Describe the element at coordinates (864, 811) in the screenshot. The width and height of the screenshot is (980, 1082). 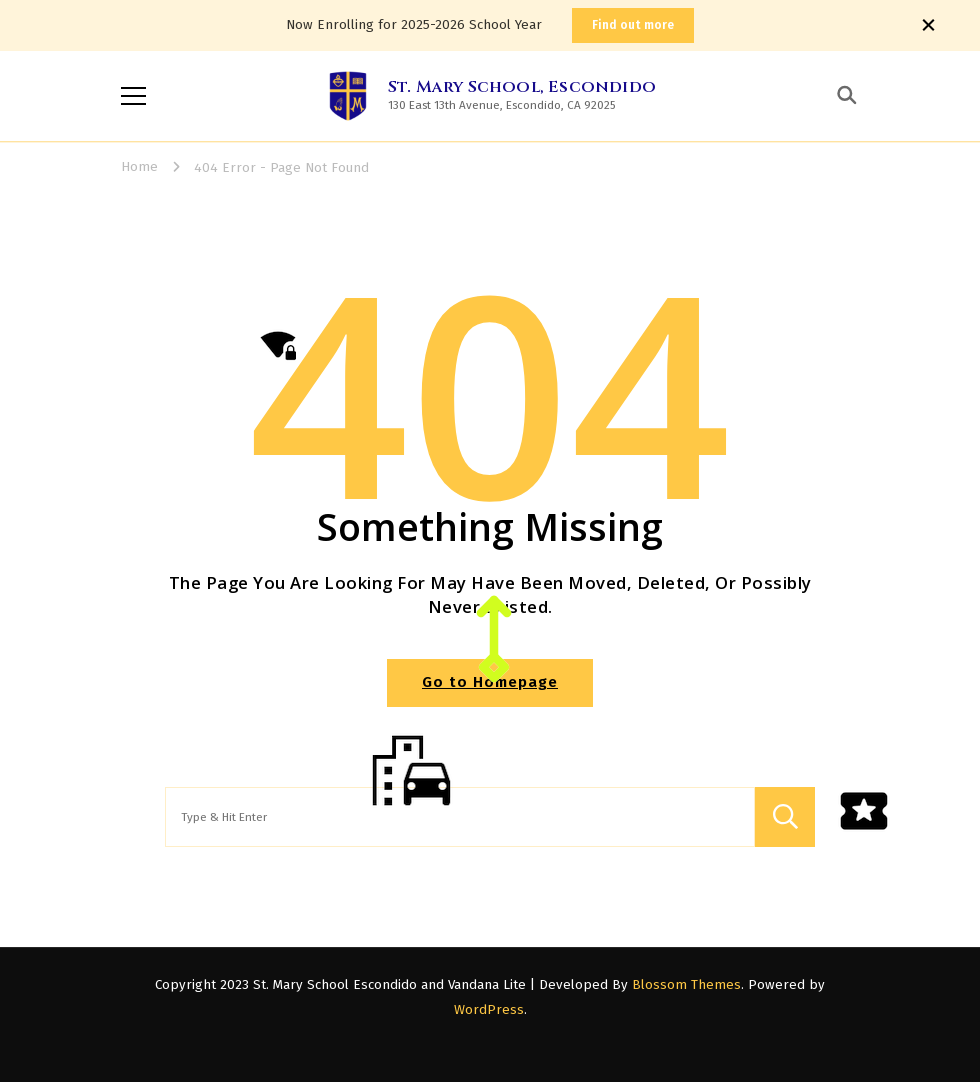
I see `browse local events and activities` at that location.